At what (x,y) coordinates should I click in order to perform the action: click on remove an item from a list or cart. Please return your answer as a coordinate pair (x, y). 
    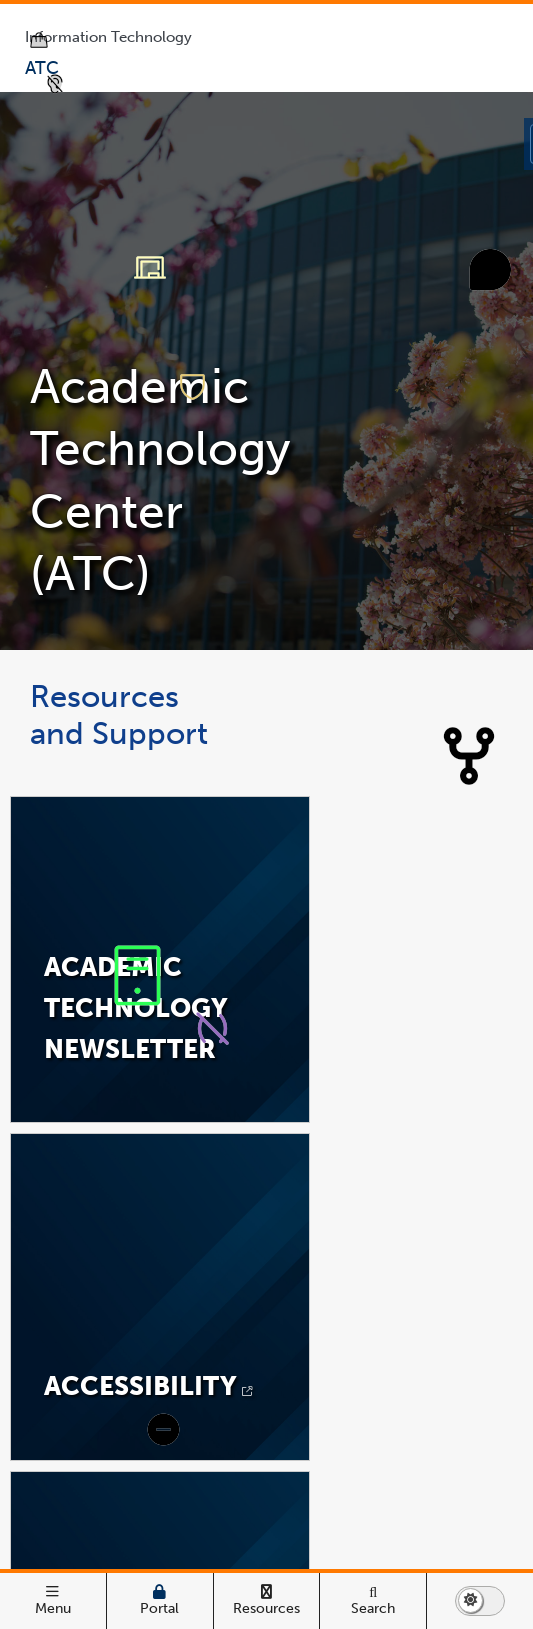
    Looking at the image, I should click on (163, 1429).